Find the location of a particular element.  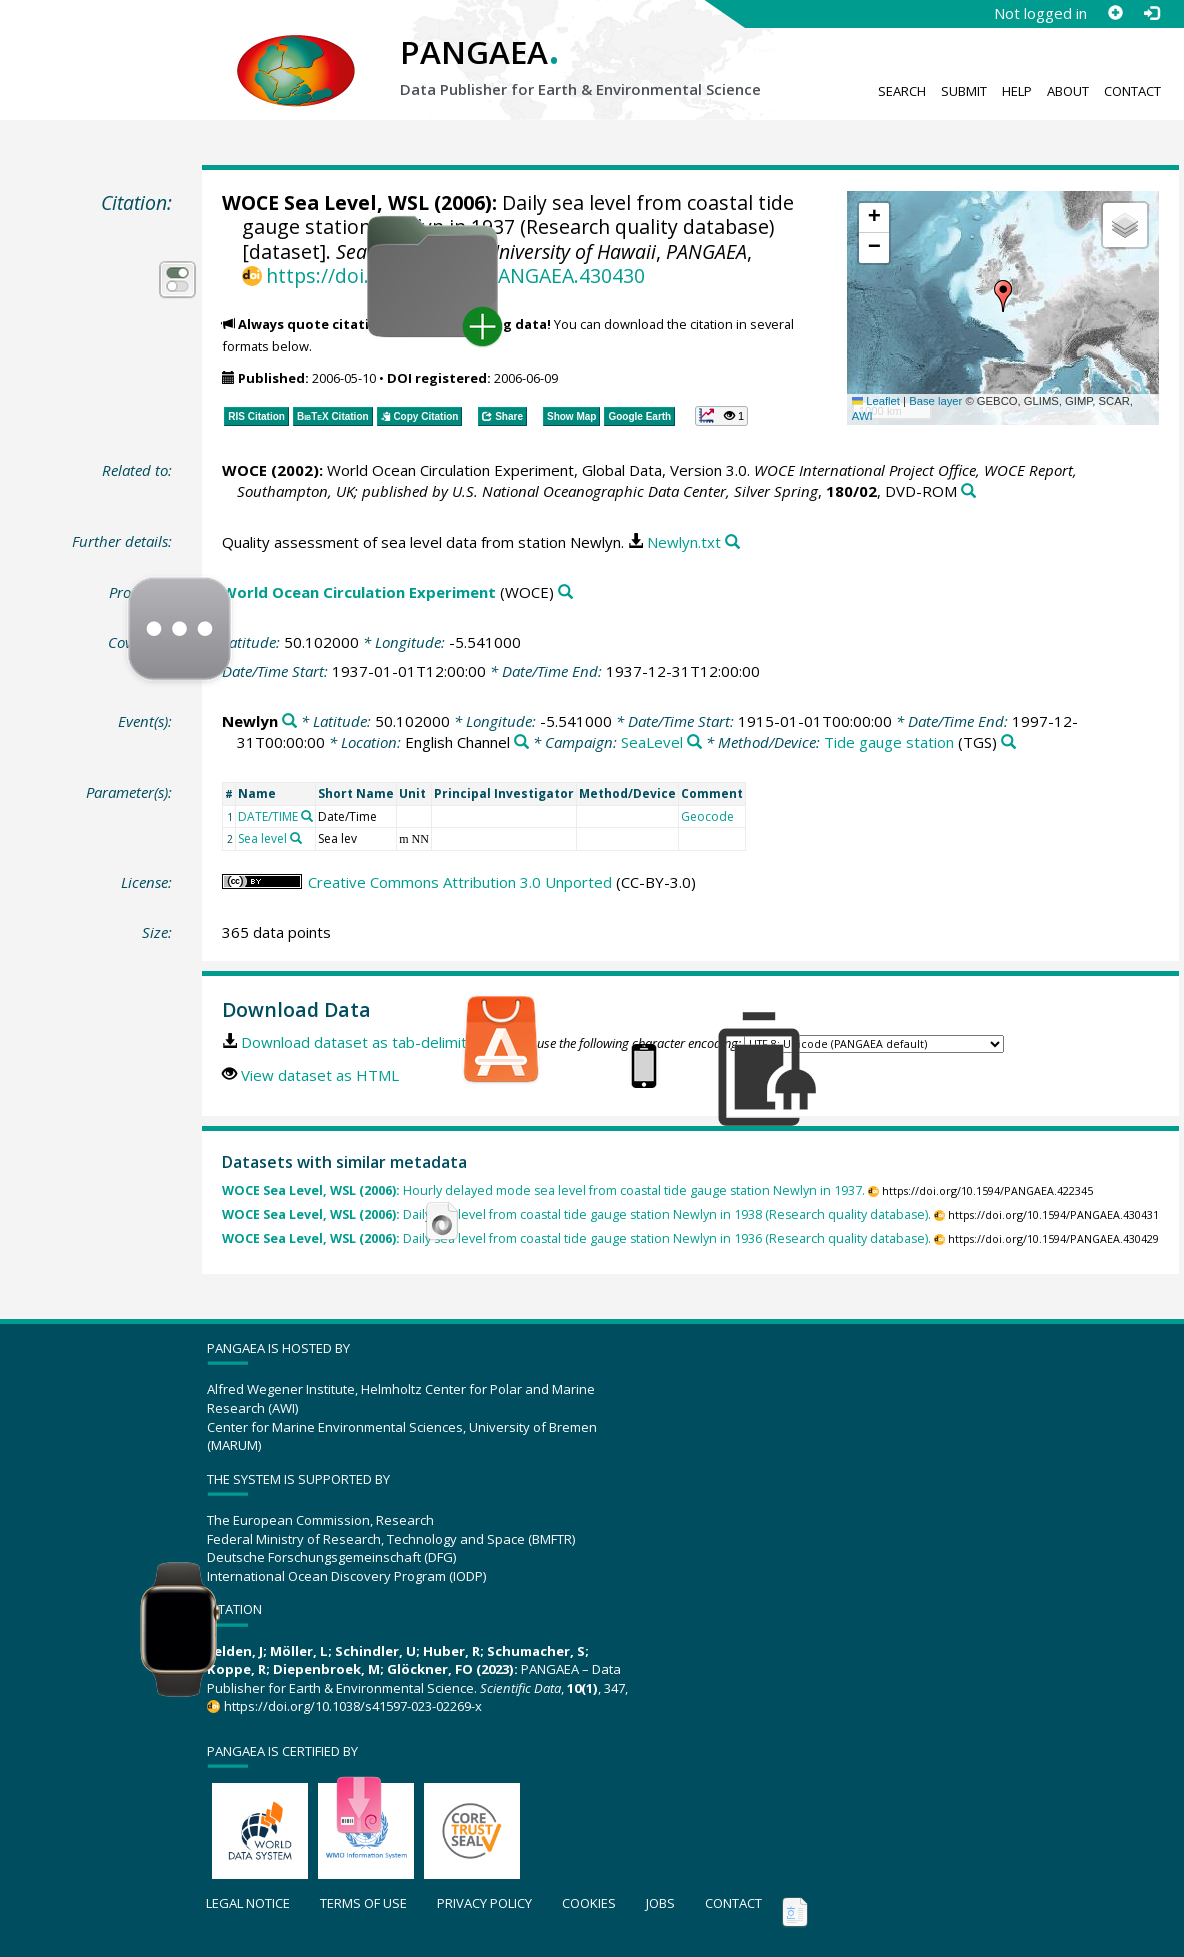

open additional menu options is located at coordinates (179, 630).